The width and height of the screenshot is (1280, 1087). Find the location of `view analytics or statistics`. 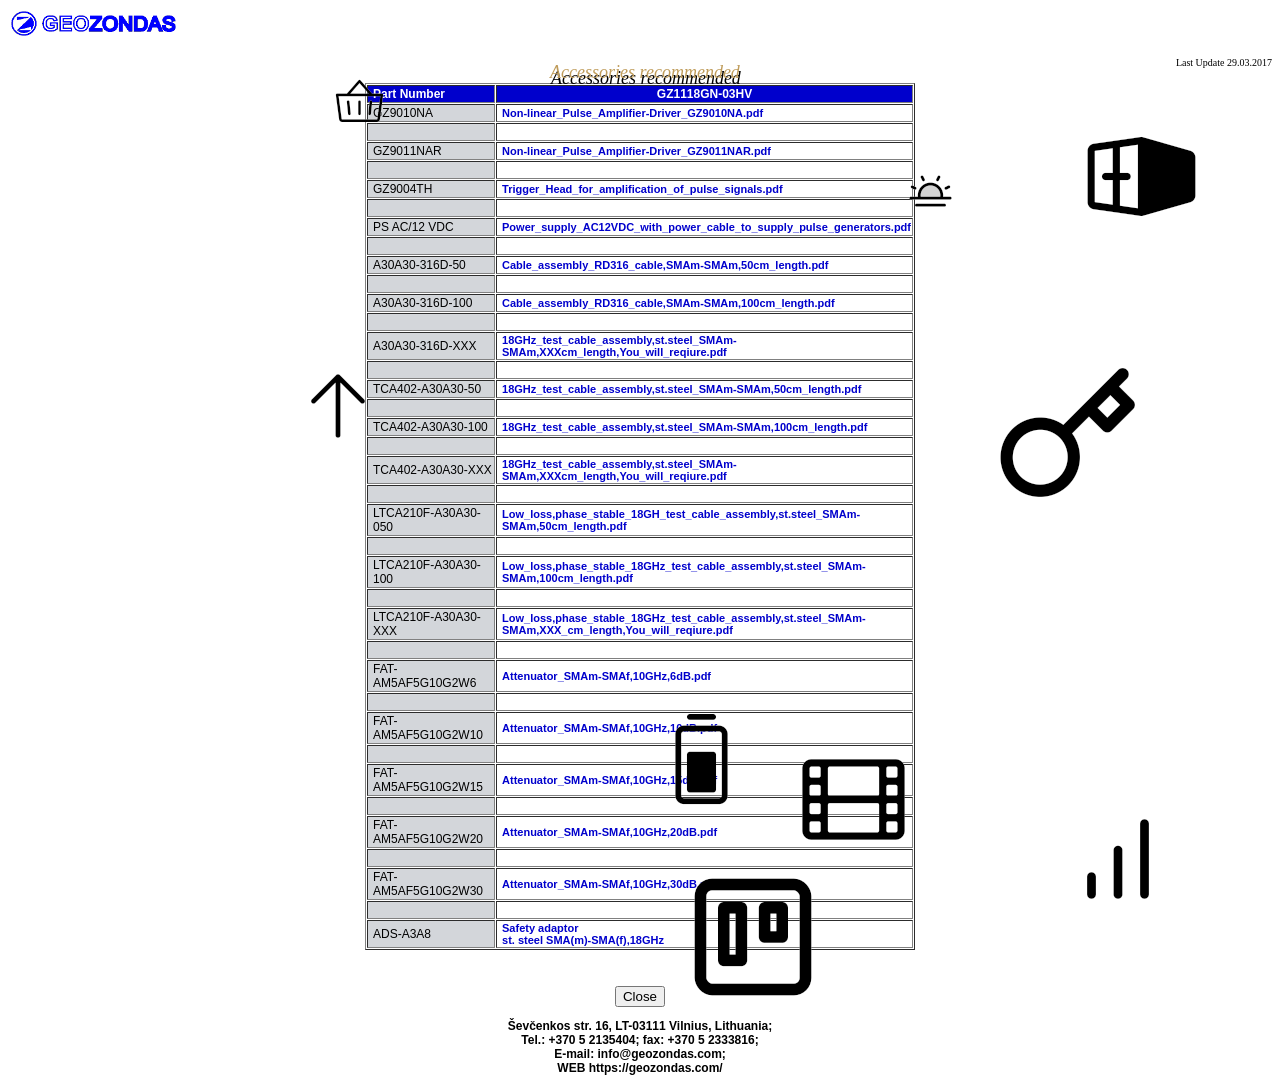

view analytics or statistics is located at coordinates (1118, 859).